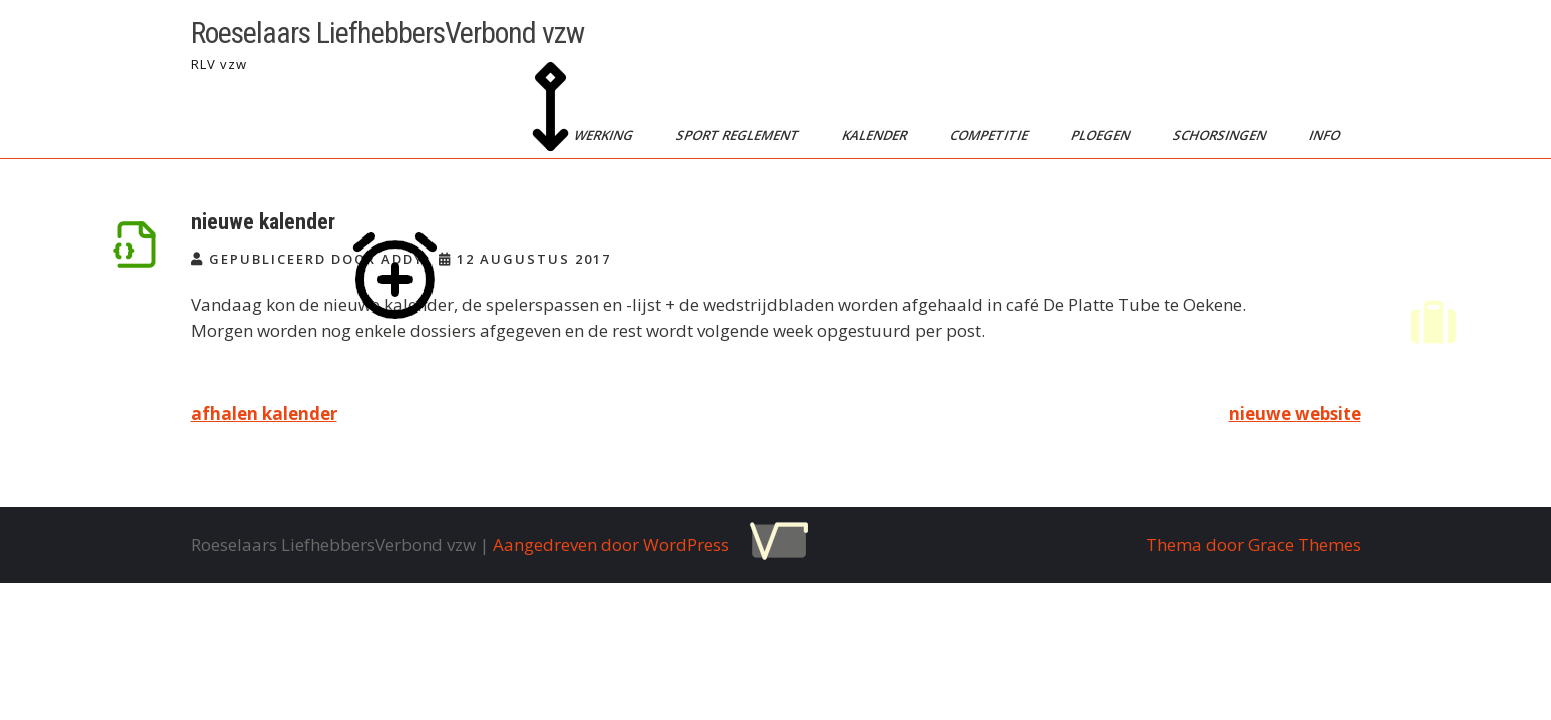  What do you see at coordinates (777, 537) in the screenshot?
I see `calculate square root` at bounding box center [777, 537].